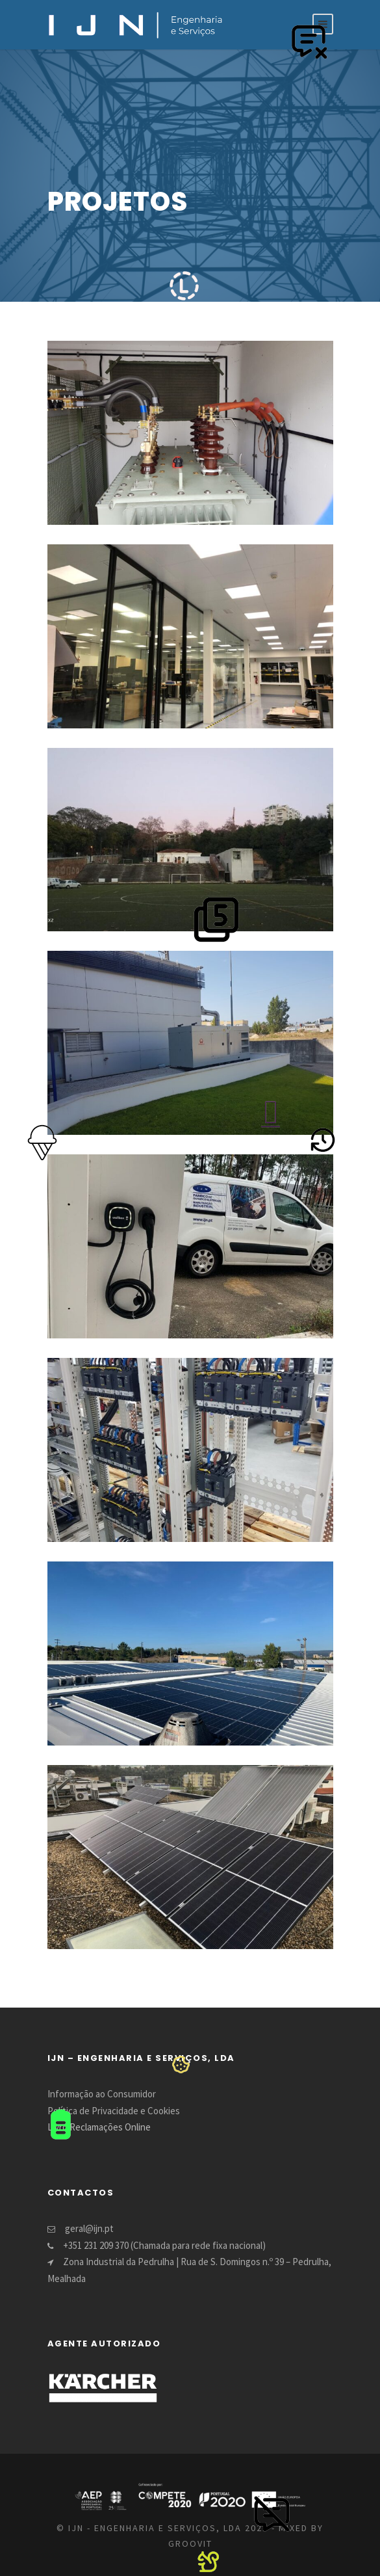 The image size is (380, 2576). Describe the element at coordinates (208, 2562) in the screenshot. I see `view stashed or cached content` at that location.